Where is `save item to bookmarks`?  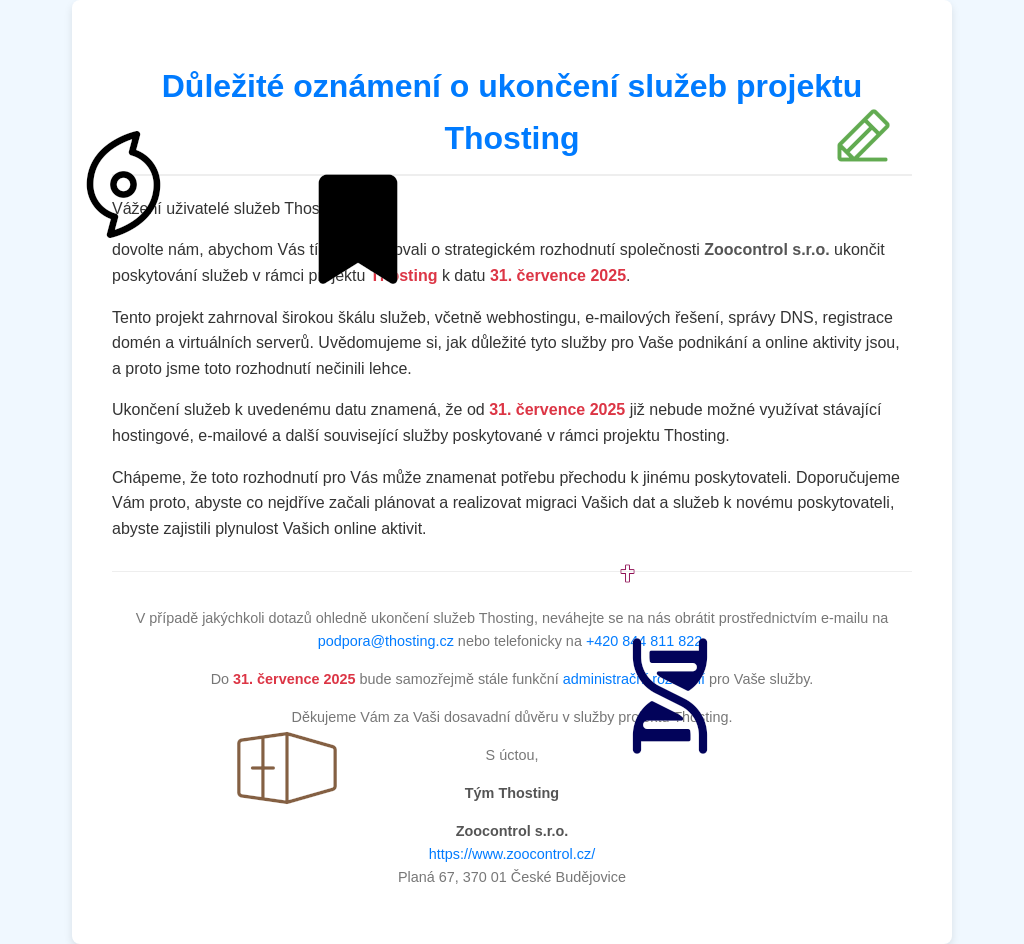 save item to bookmarks is located at coordinates (358, 227).